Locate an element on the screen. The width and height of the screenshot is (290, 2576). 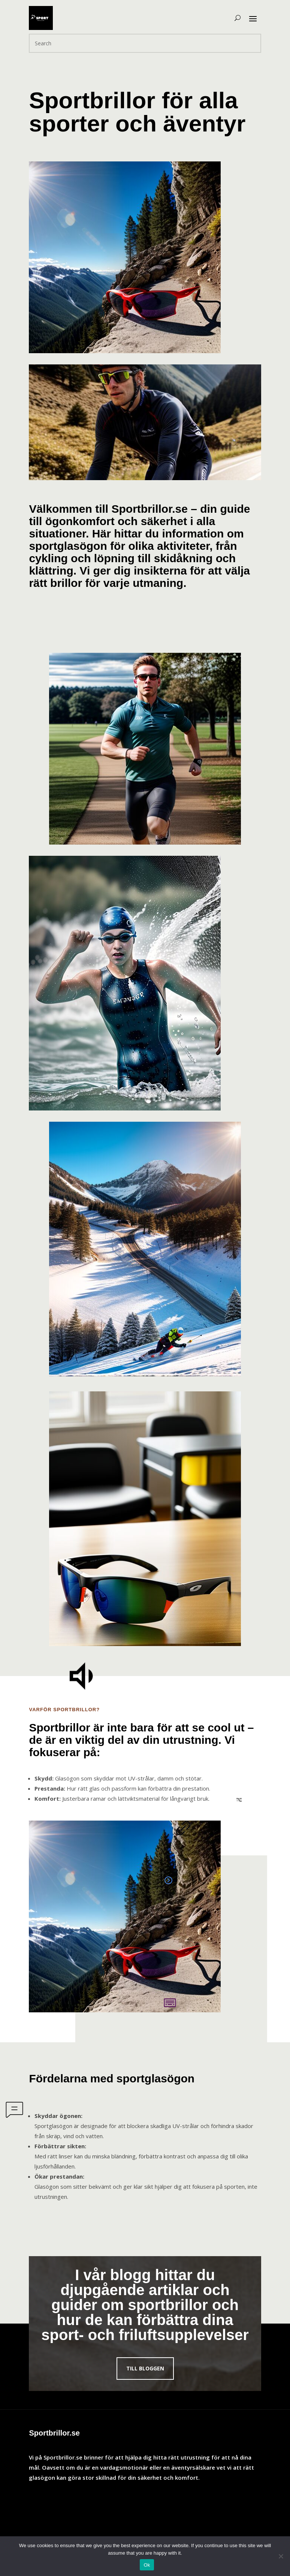
copy link to clipboard is located at coordinates (183, 1828).